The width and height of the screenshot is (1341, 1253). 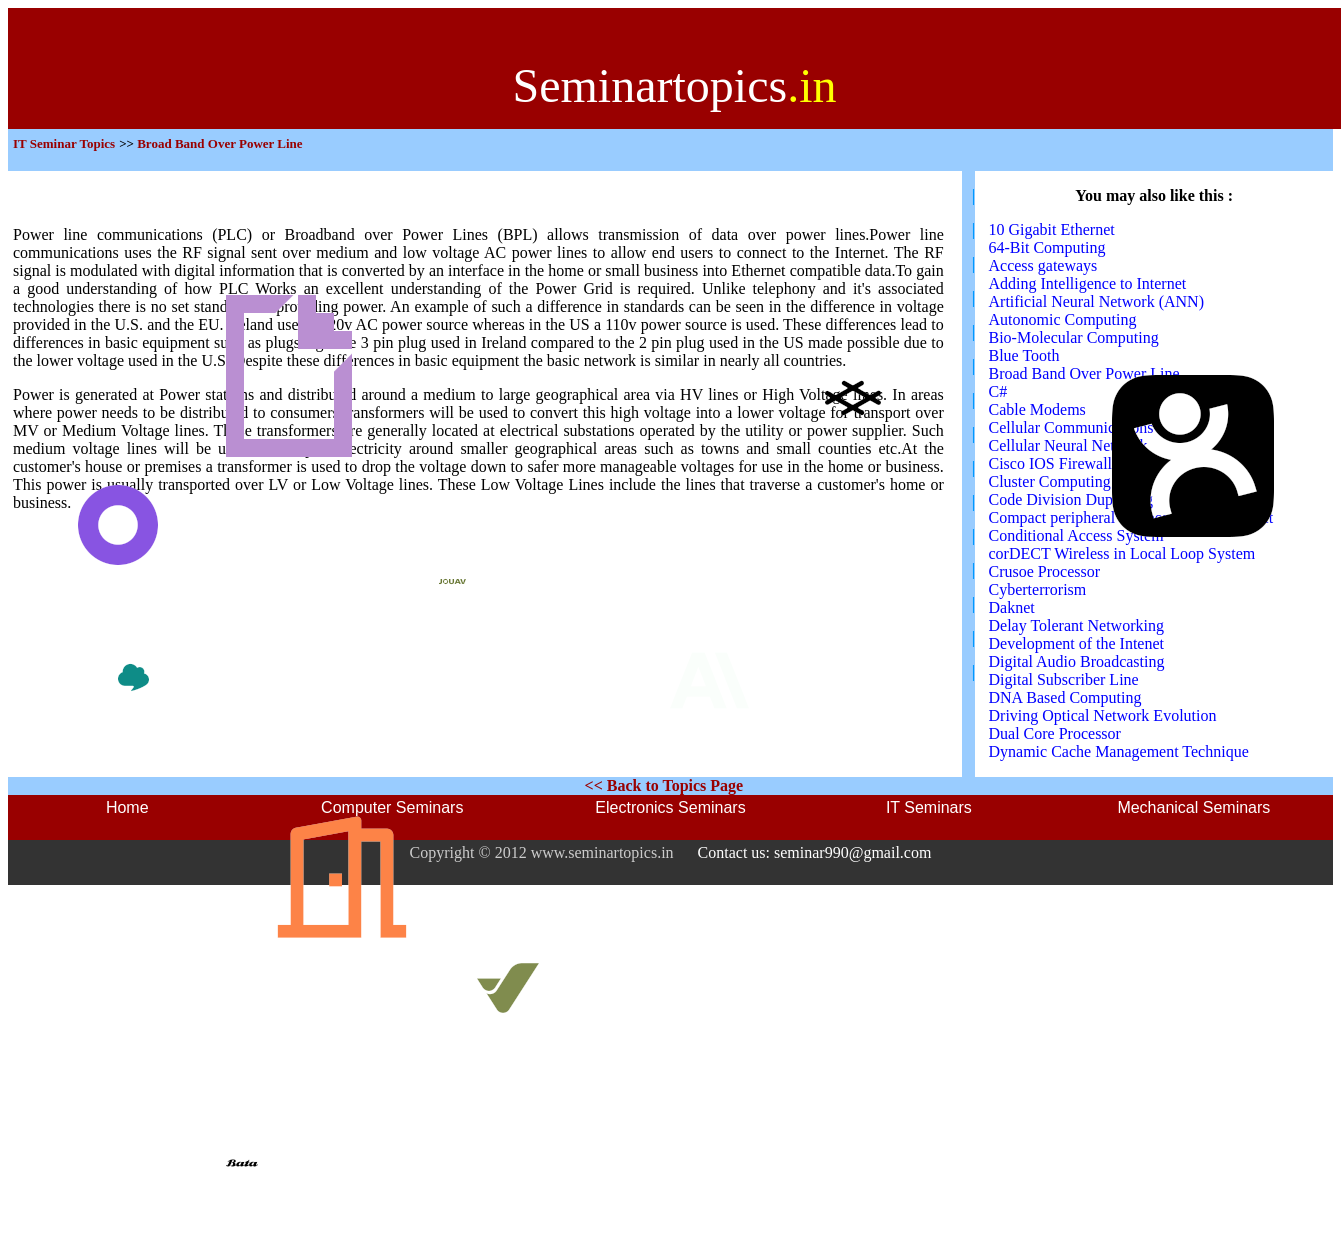 What do you see at coordinates (342, 880) in the screenshot?
I see `log out or exit the application` at bounding box center [342, 880].